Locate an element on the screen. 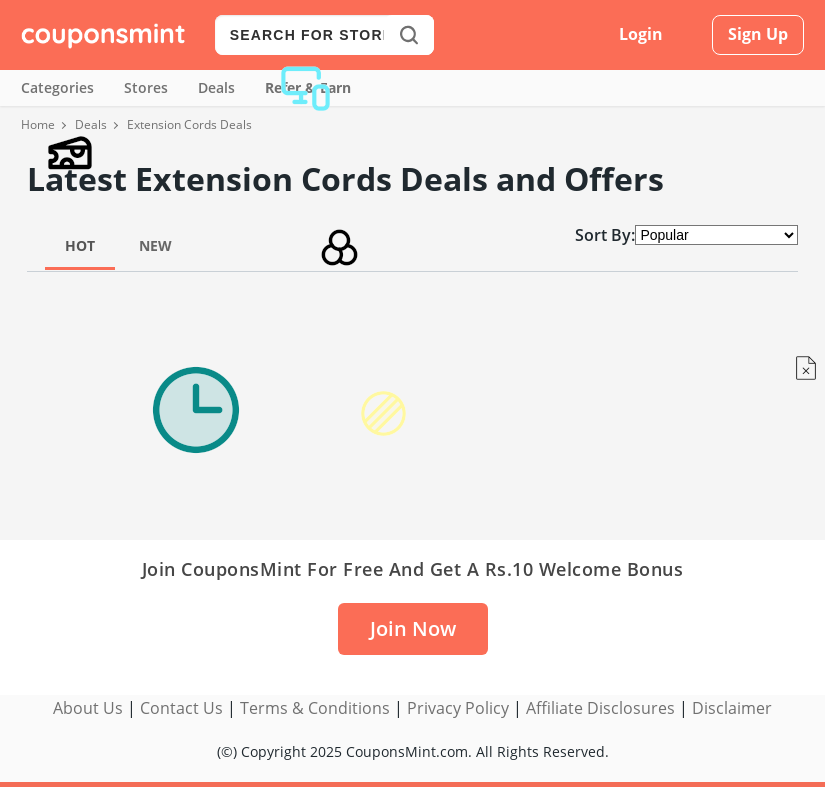 This screenshot has width=825, height=787. apply filters to refine results is located at coordinates (339, 247).